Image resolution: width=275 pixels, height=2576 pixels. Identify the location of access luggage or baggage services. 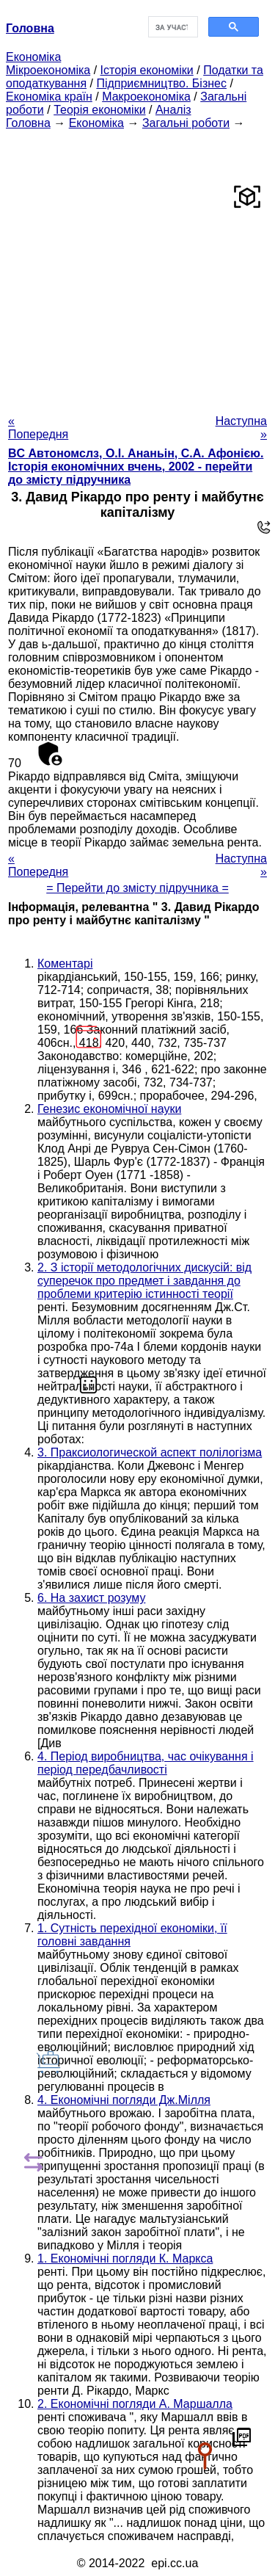
(48, 2061).